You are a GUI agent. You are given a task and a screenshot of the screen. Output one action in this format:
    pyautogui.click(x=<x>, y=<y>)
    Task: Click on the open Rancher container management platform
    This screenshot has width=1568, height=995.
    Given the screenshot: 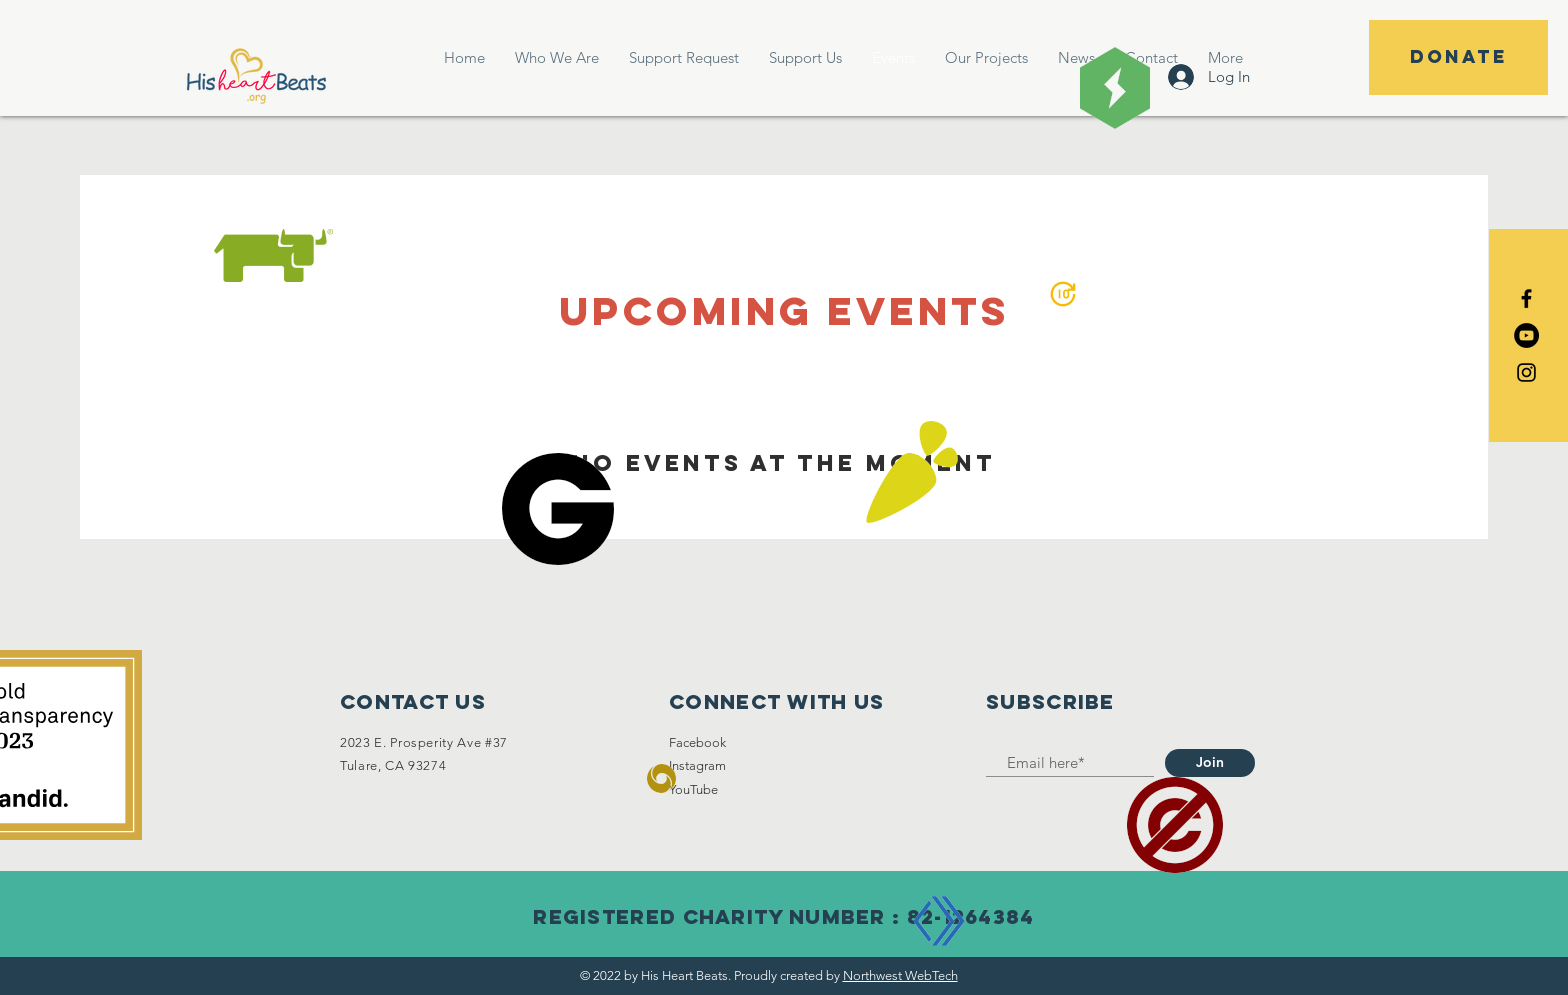 What is the action you would take?
    pyautogui.click(x=273, y=255)
    